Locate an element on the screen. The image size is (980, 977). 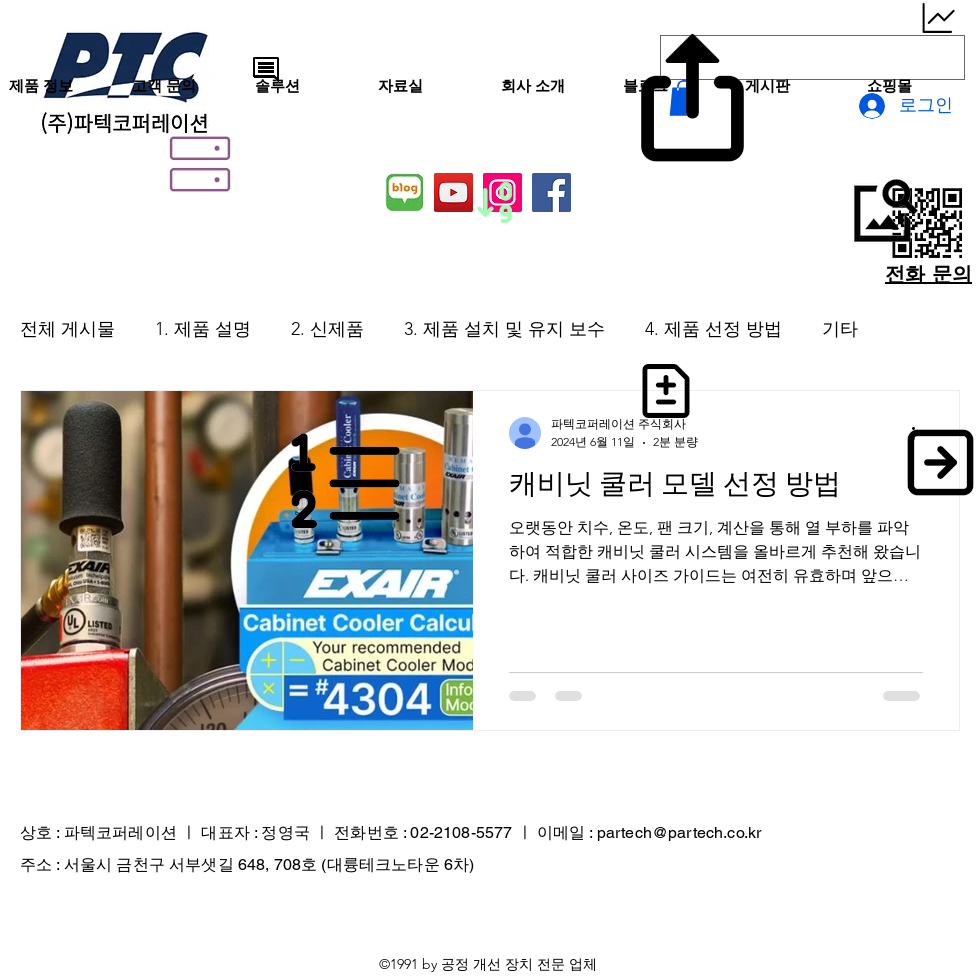
add a comment or note is located at coordinates (266, 70).